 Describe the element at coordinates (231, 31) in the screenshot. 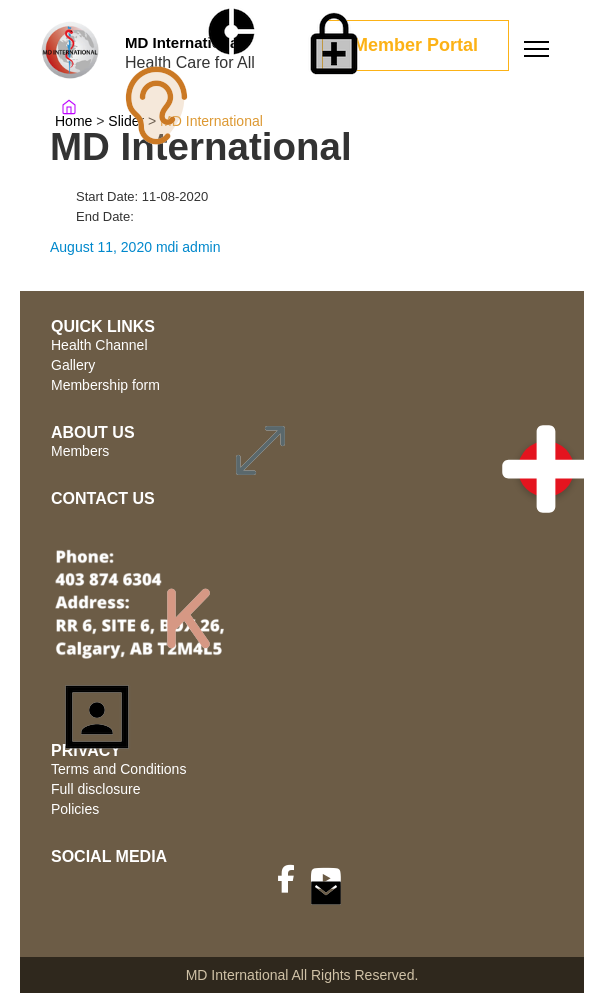

I see `view analytics or statistics breakdown` at that location.